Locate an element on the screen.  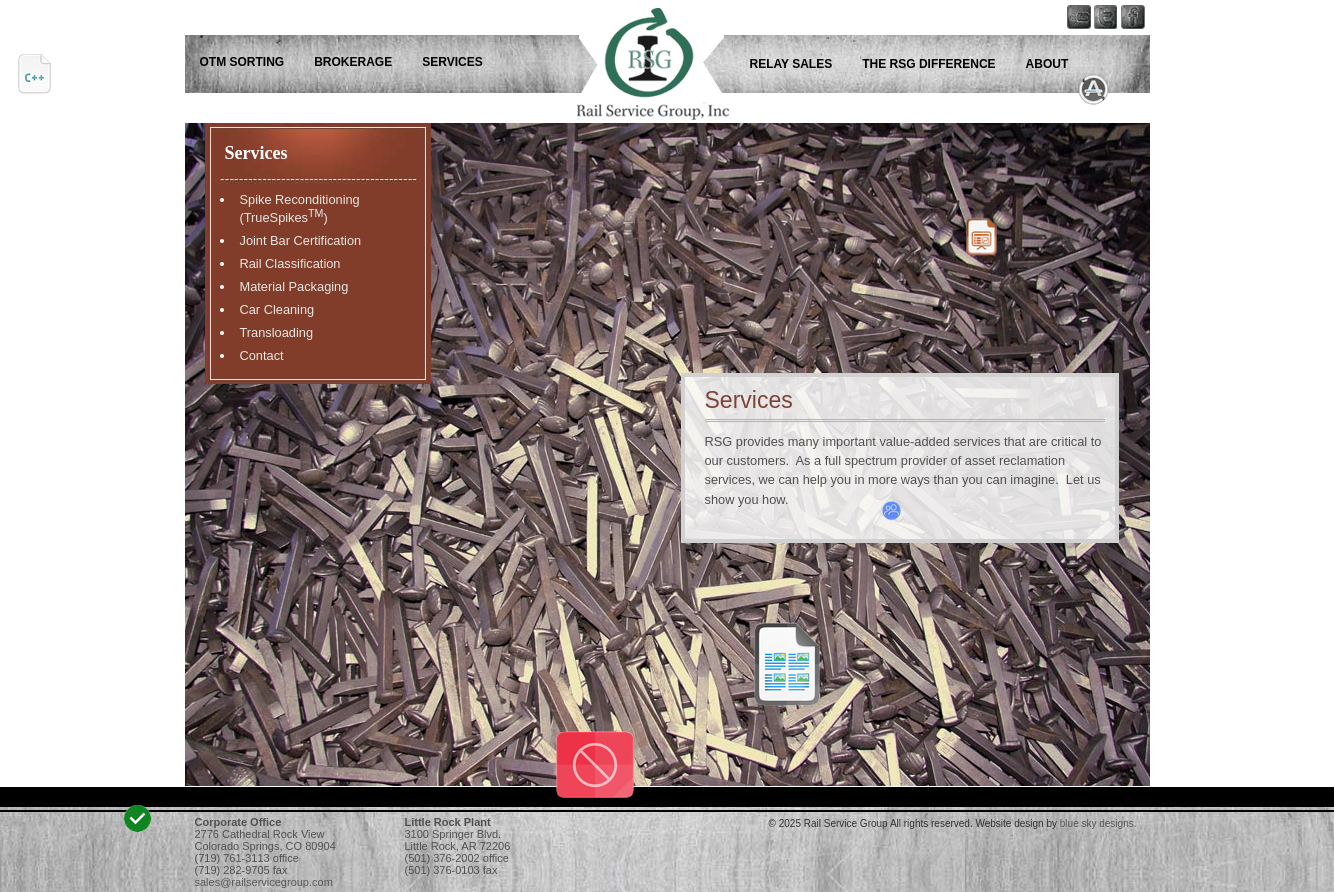
indicates a missing or unavailable image is located at coordinates (595, 762).